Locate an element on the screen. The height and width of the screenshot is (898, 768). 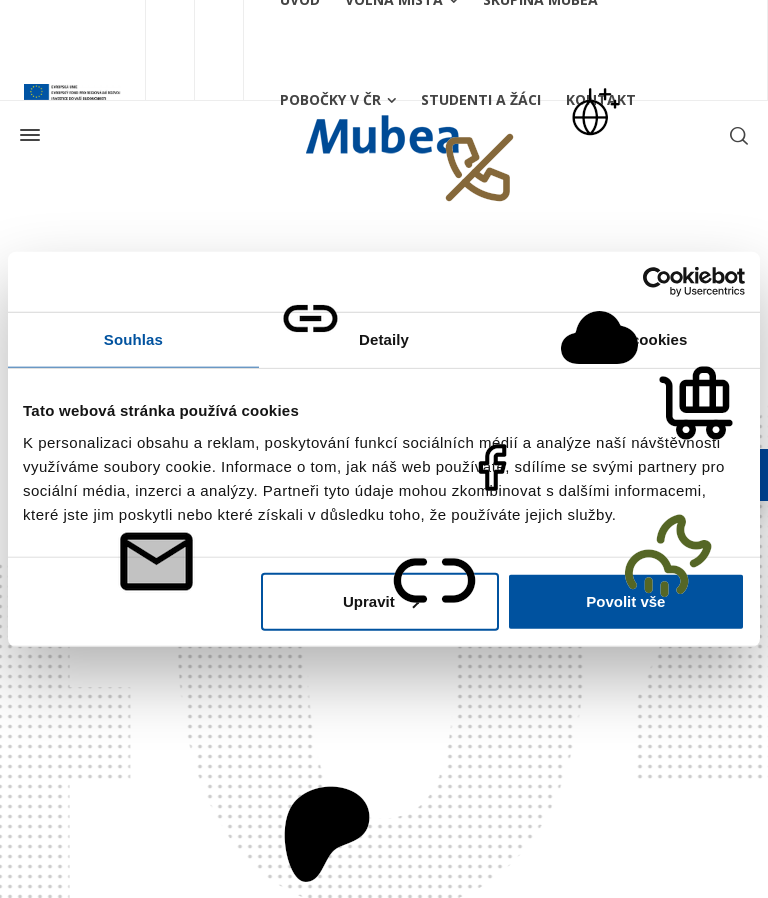
open Facebook app is located at coordinates (491, 467).